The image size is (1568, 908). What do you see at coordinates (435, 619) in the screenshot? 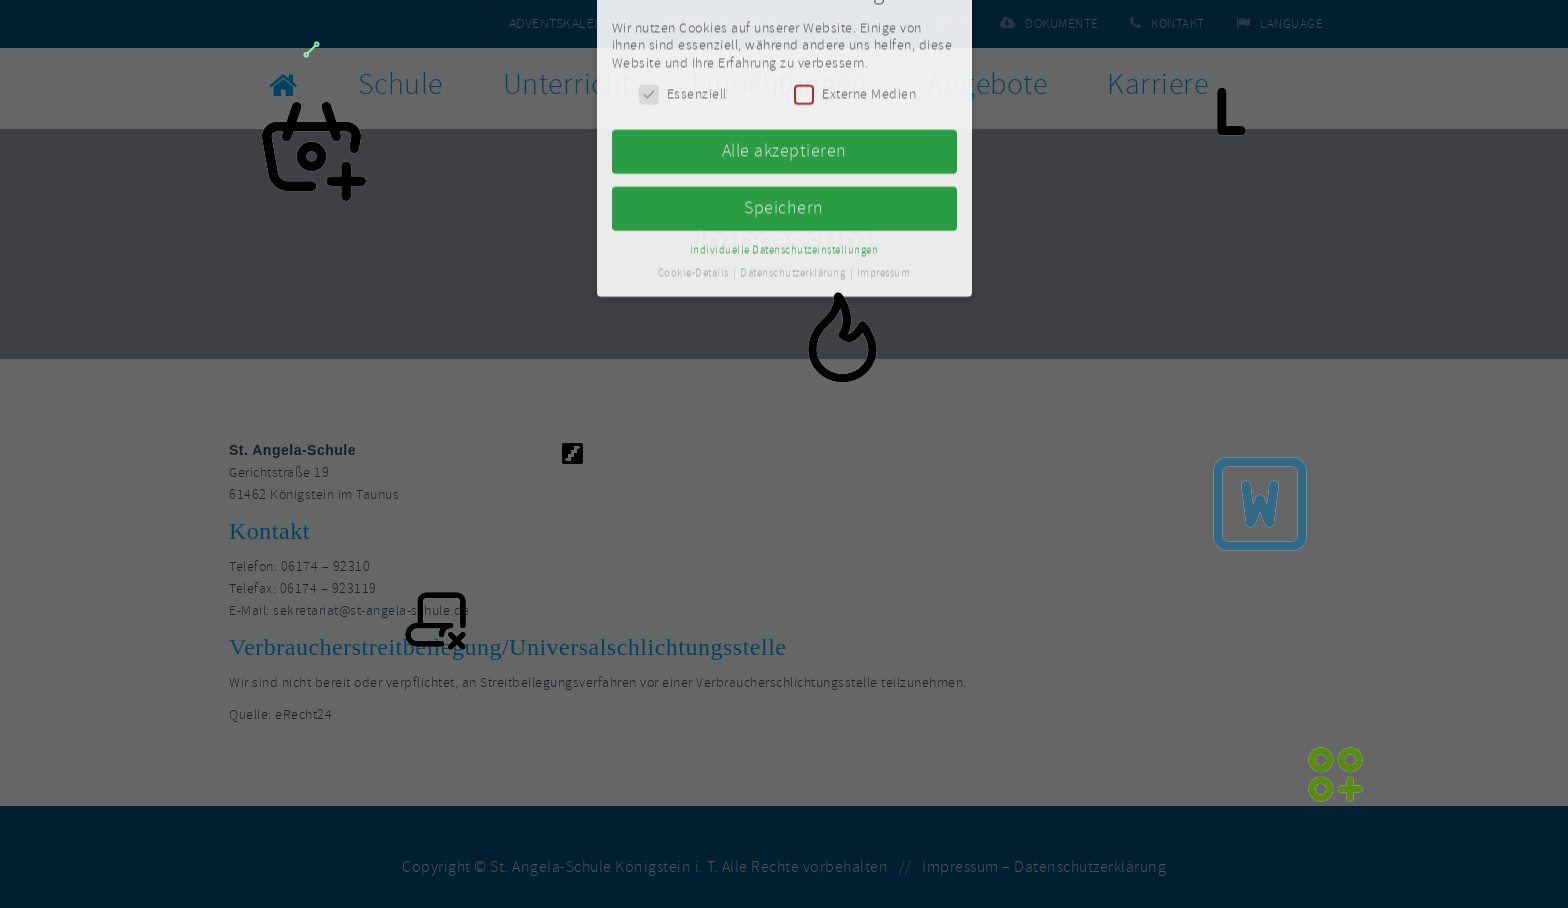
I see `remove or delete a script` at bounding box center [435, 619].